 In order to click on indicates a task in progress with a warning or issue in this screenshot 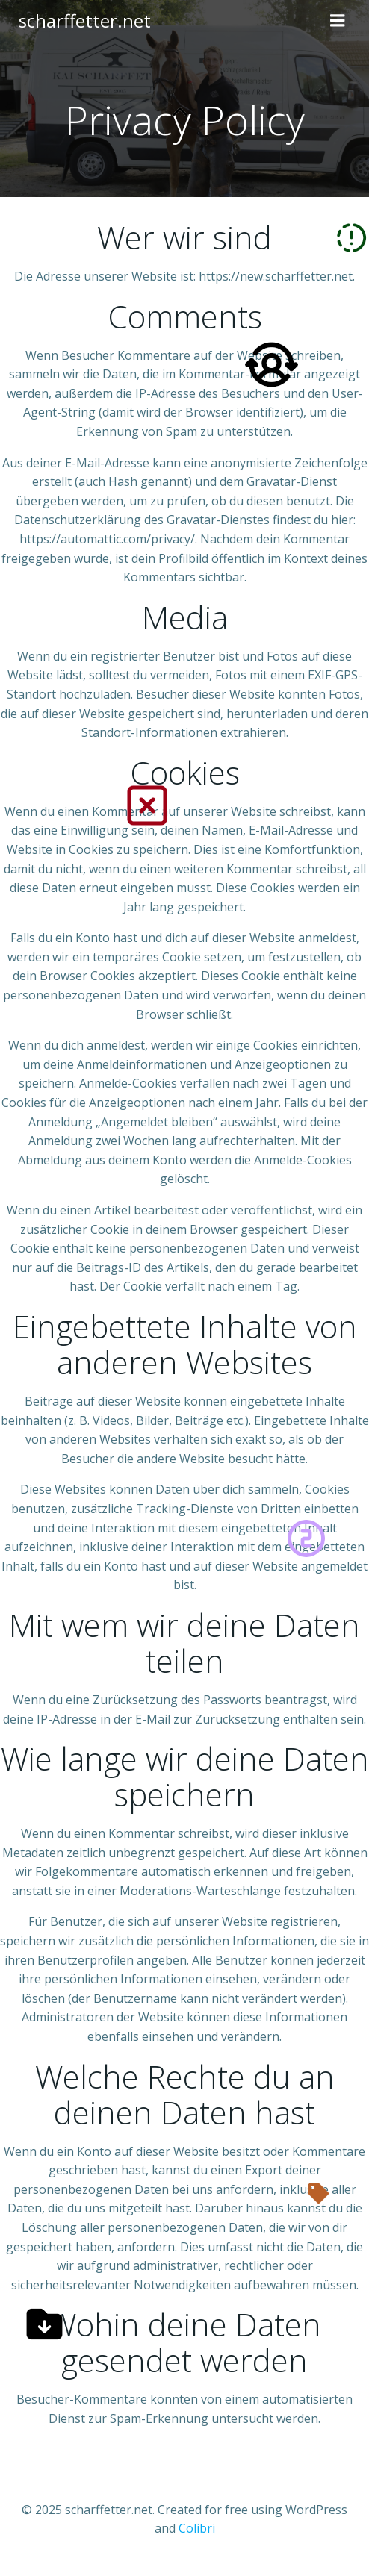, I will do `click(351, 237)`.